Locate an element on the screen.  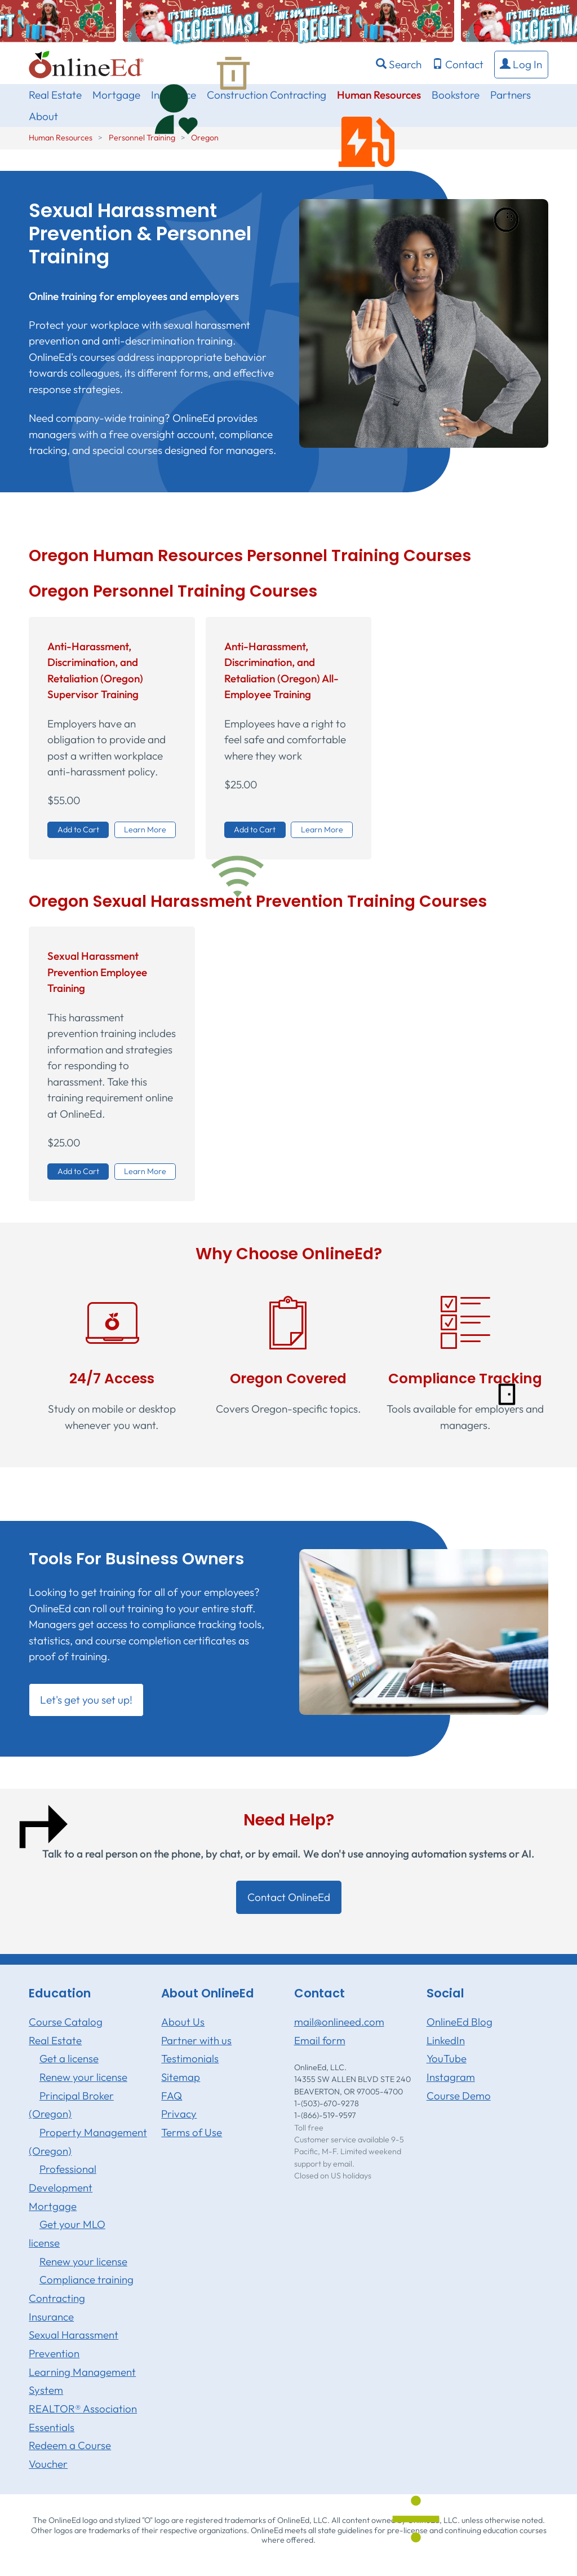
find nearby EV charging stations is located at coordinates (366, 142).